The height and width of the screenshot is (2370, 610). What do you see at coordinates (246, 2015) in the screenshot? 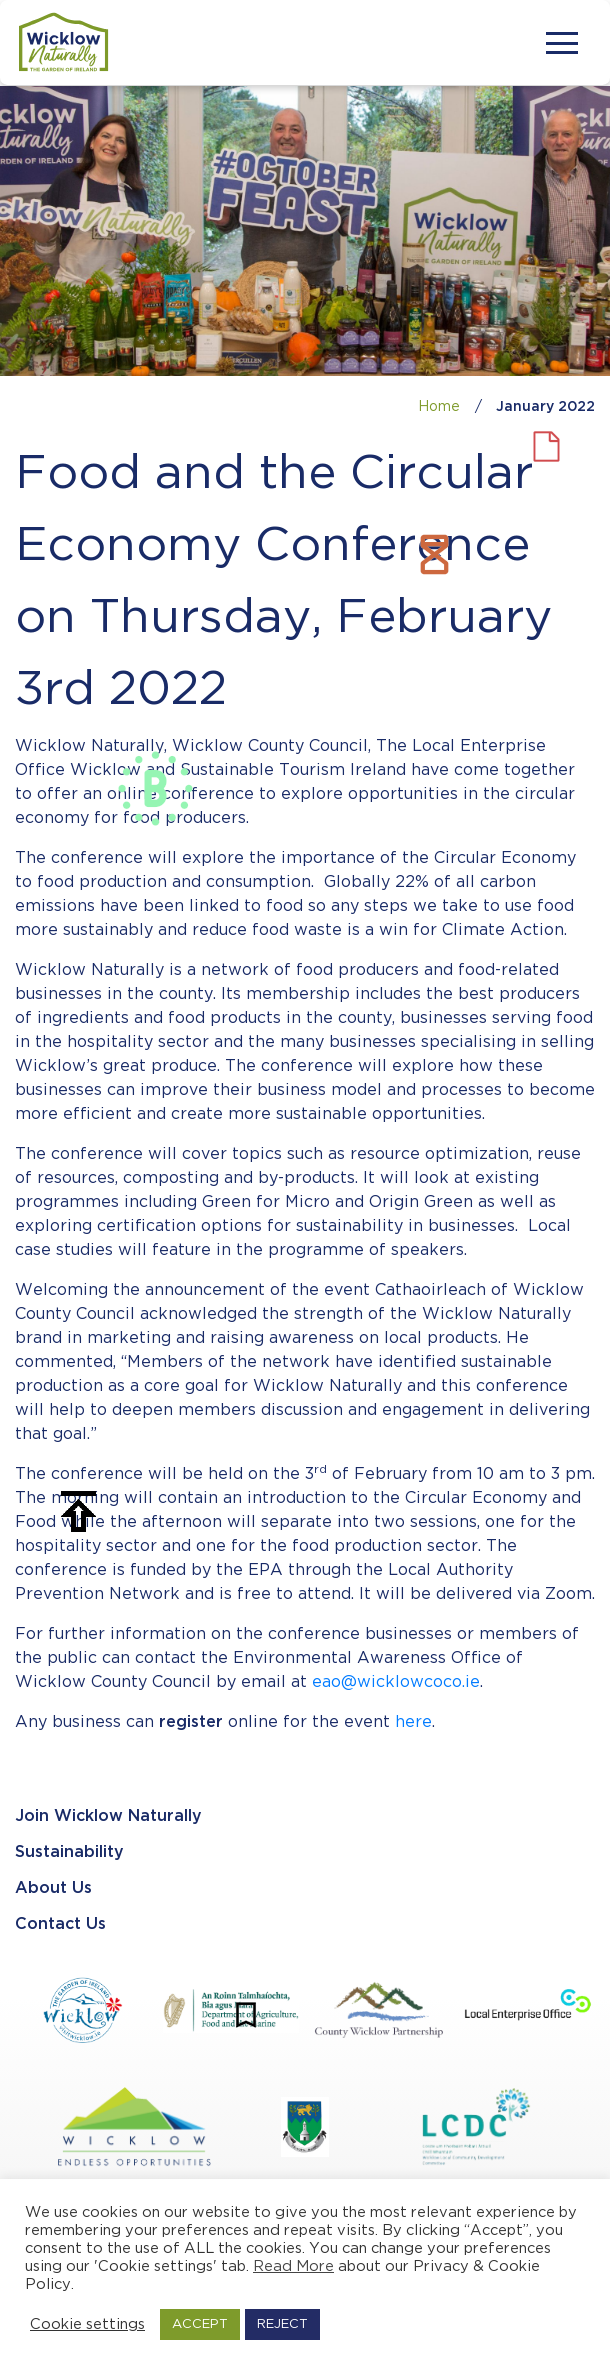
I see `save this item for later` at bounding box center [246, 2015].